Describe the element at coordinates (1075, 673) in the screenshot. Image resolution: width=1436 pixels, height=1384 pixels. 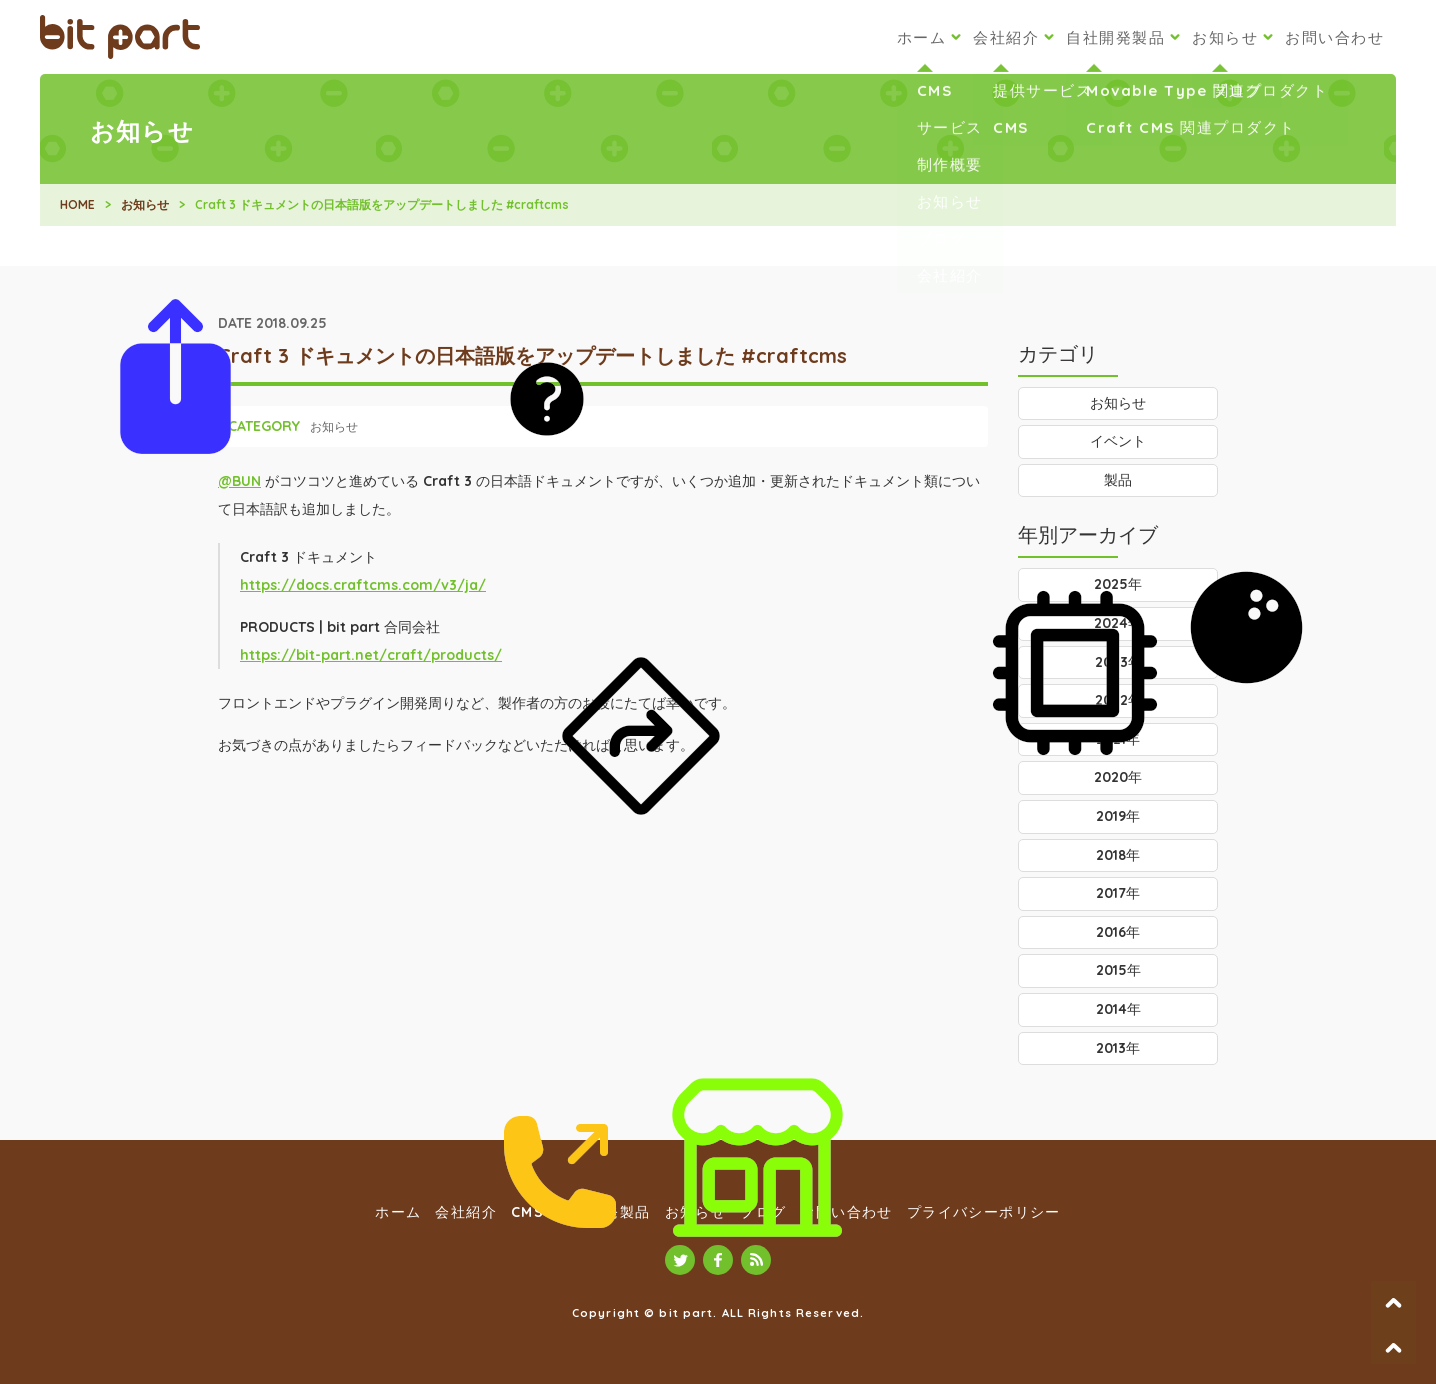
I see `view processor or hardware information` at that location.